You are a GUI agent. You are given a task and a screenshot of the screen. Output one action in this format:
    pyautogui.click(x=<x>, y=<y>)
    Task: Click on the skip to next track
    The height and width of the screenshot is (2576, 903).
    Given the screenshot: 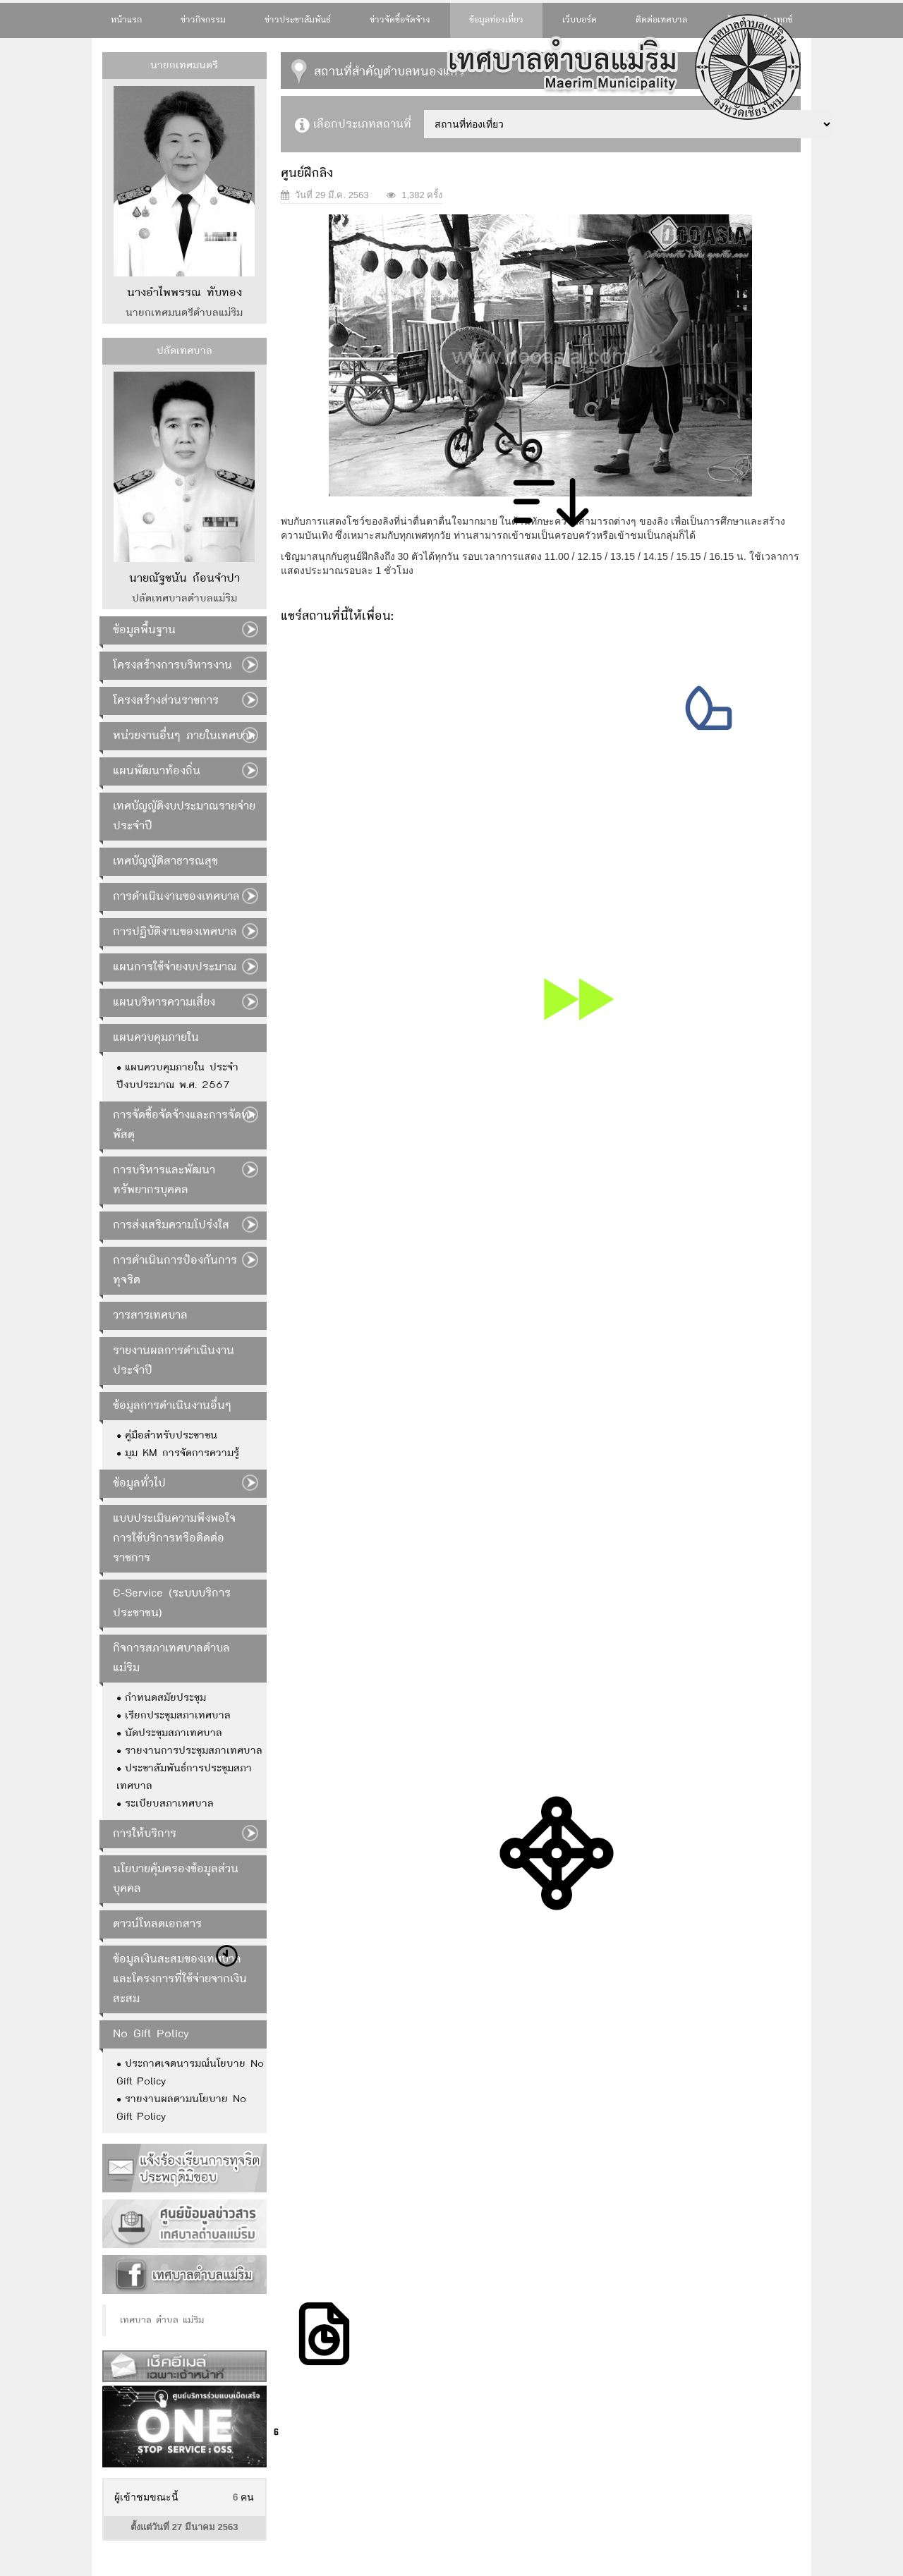 What is the action you would take?
    pyautogui.click(x=579, y=999)
    